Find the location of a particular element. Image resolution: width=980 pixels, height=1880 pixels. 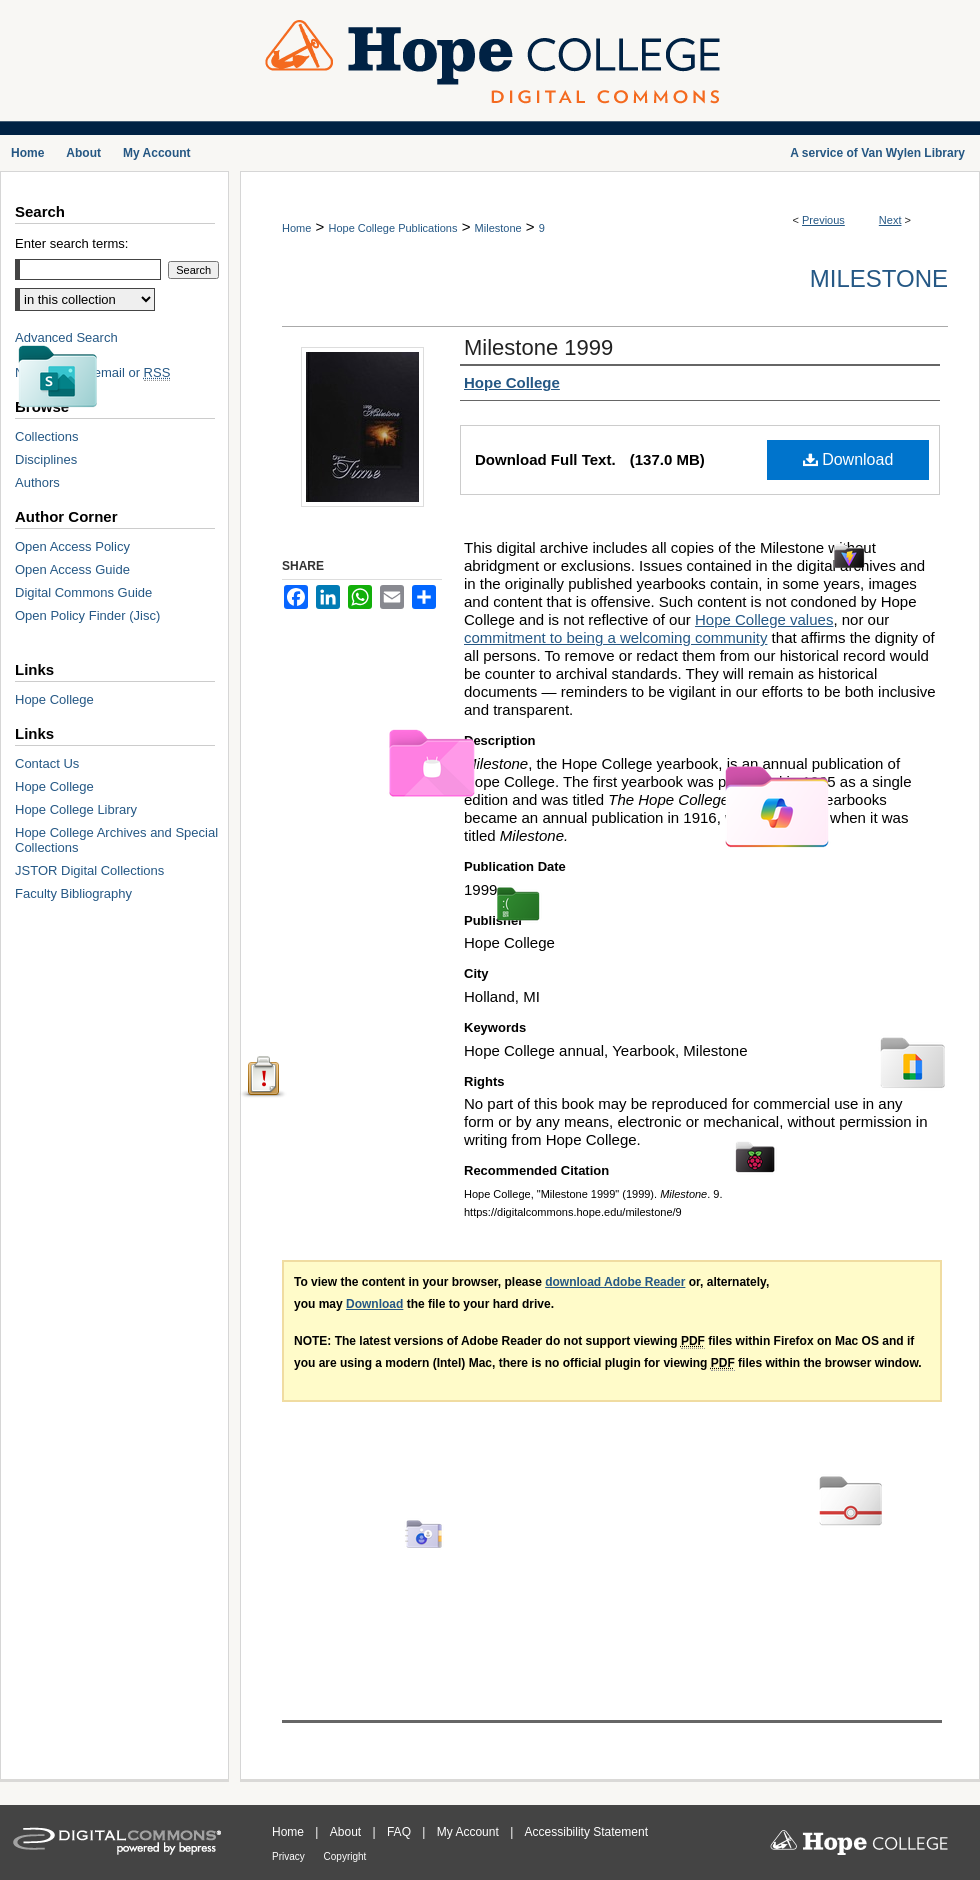

open folder containing google docs files is located at coordinates (912, 1064).